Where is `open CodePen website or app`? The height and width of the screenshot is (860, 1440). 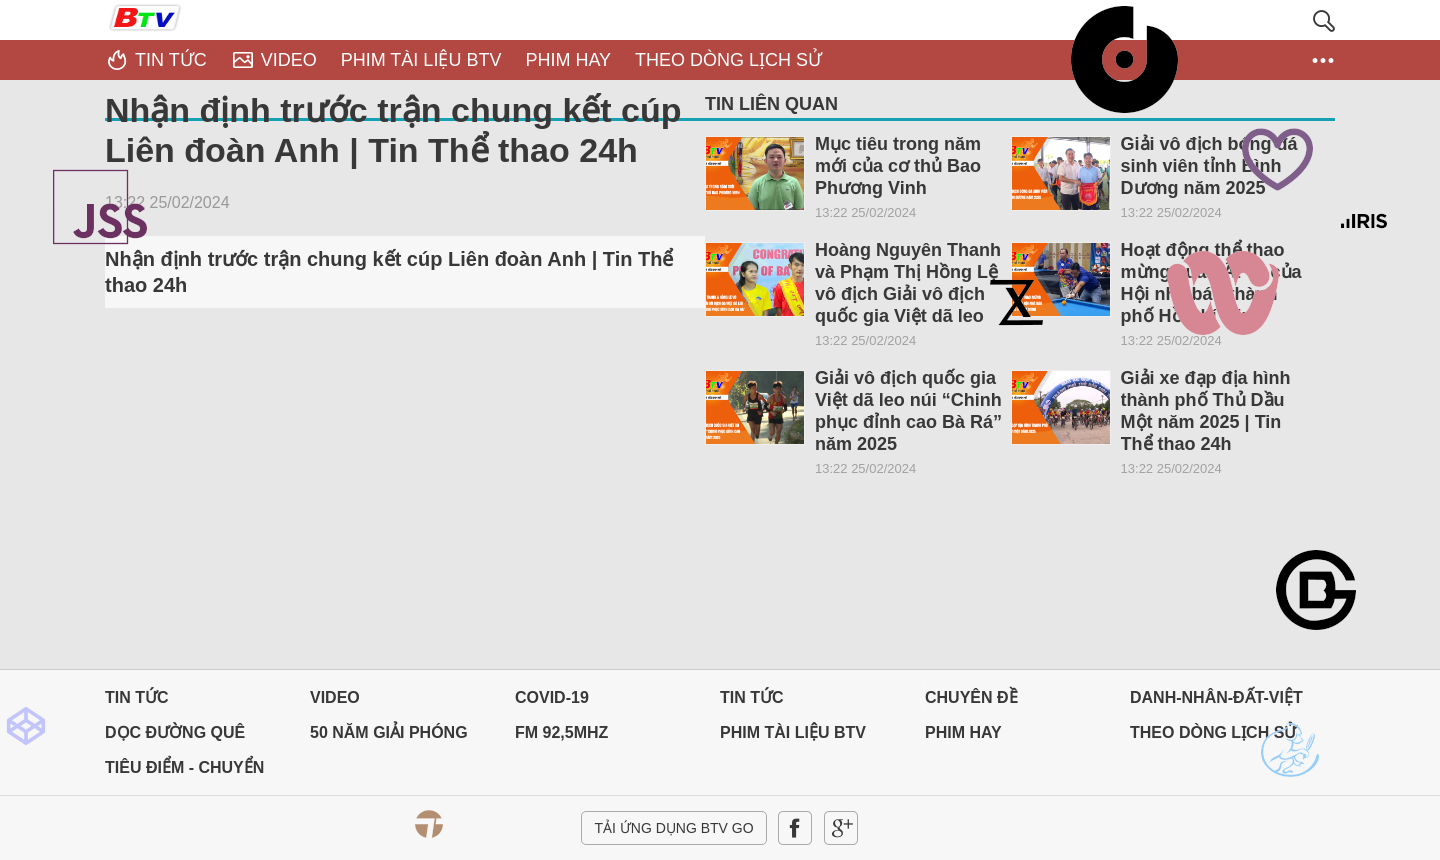
open CodePen website or app is located at coordinates (26, 726).